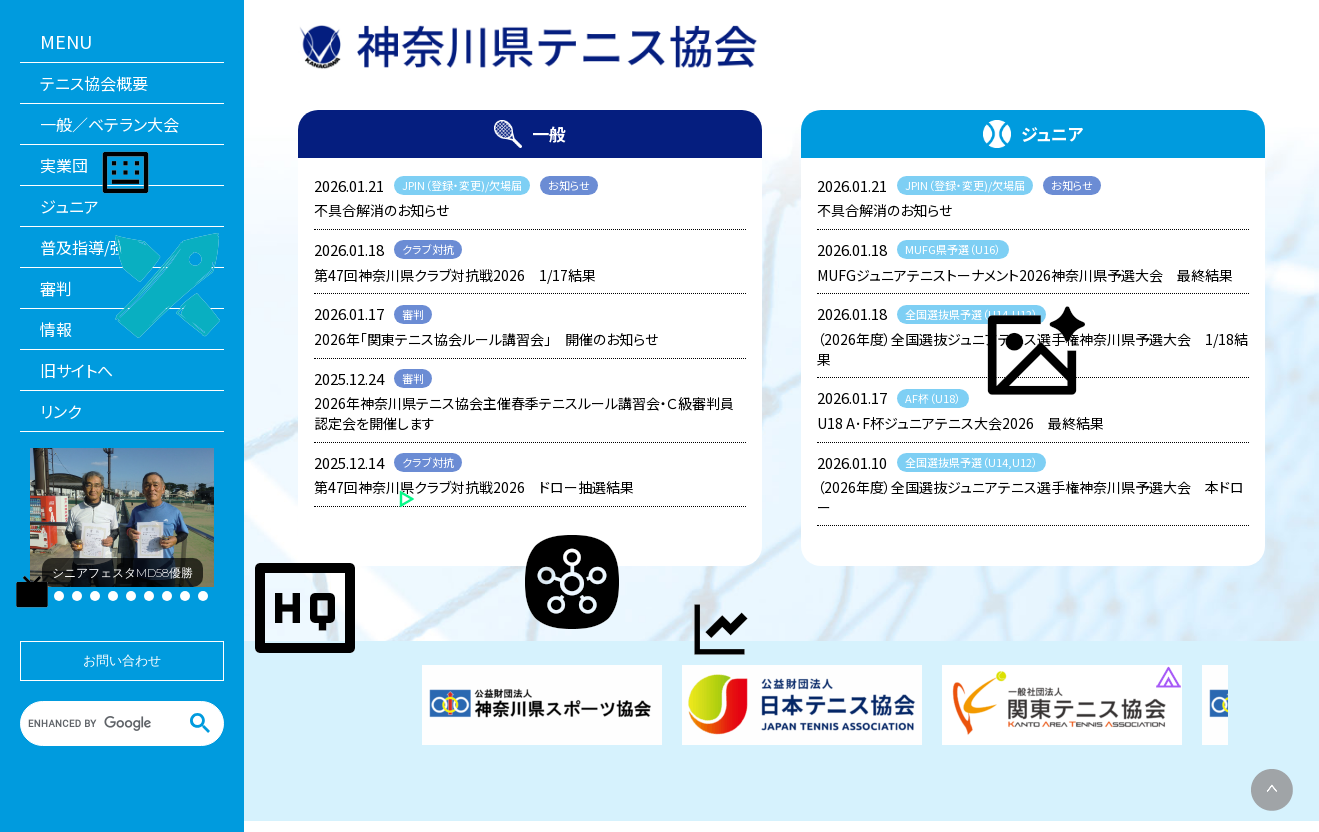 The image size is (1319, 832). Describe the element at coordinates (305, 608) in the screenshot. I see `indicates high quality media or streaming option` at that location.